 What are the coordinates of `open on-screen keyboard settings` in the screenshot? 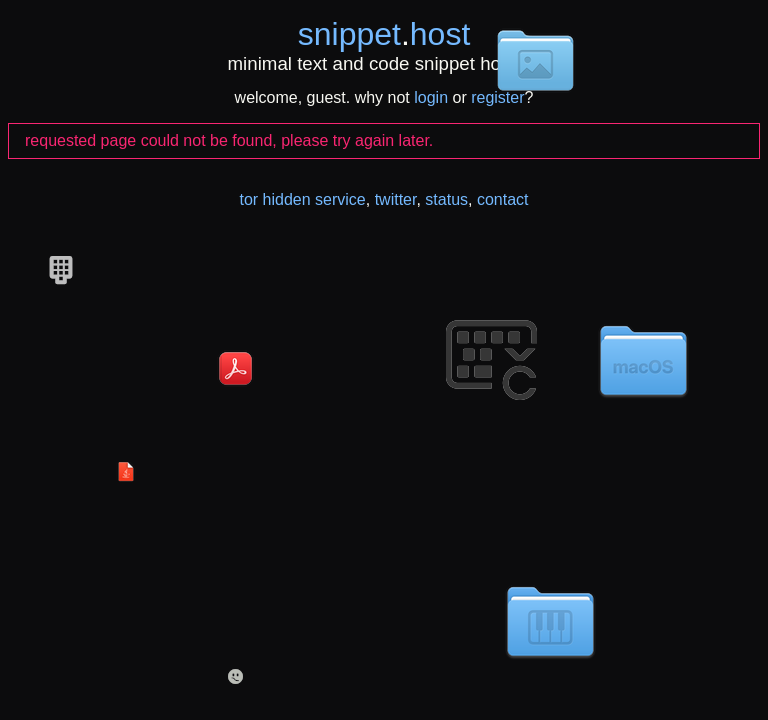 It's located at (491, 354).